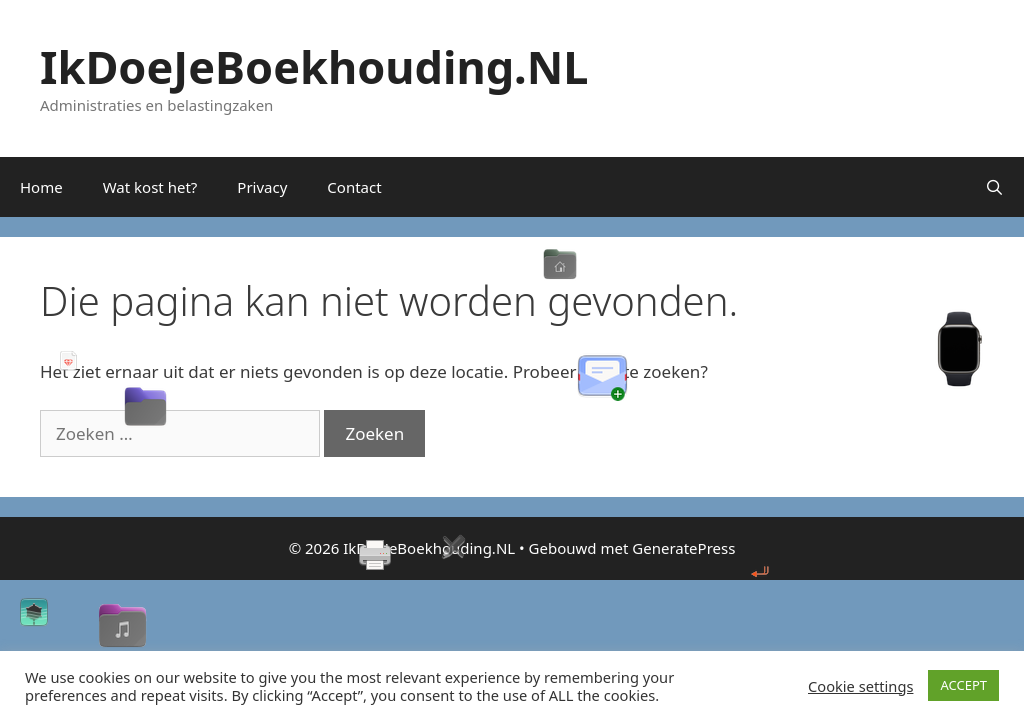 This screenshot has height=720, width=1024. I want to click on reply to all recipients of an email, so click(759, 570).